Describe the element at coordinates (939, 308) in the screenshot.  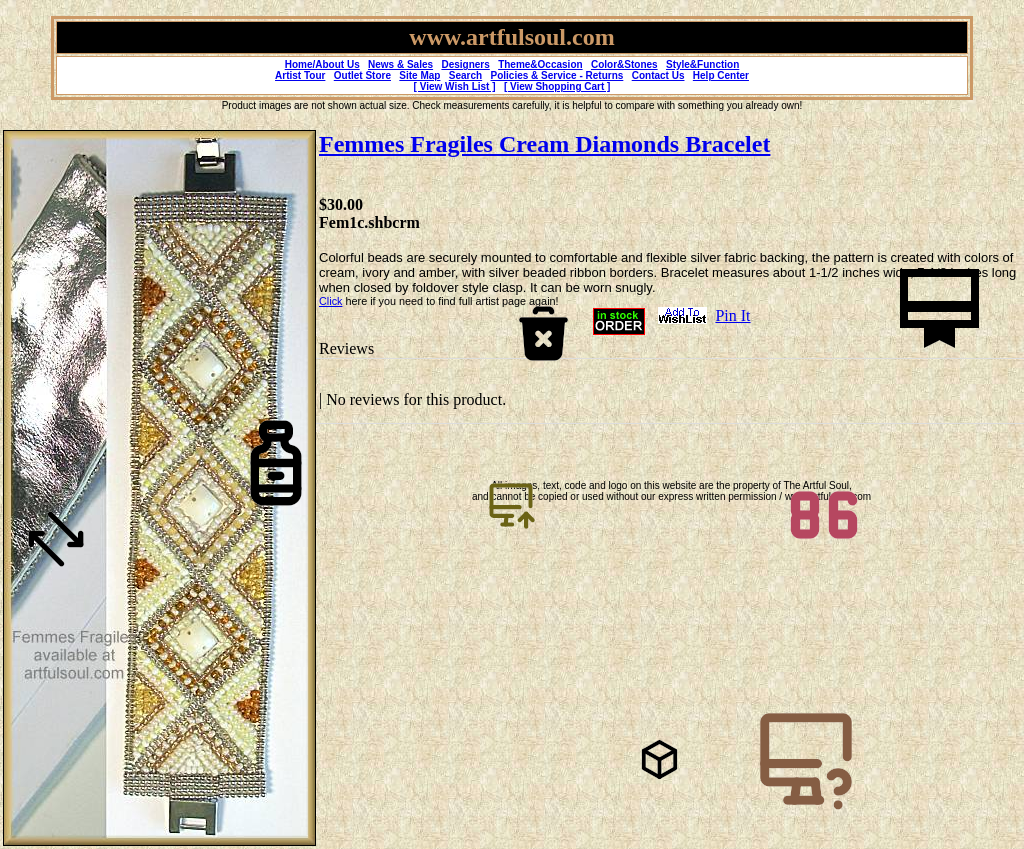
I see `view membership card or subscription details` at that location.